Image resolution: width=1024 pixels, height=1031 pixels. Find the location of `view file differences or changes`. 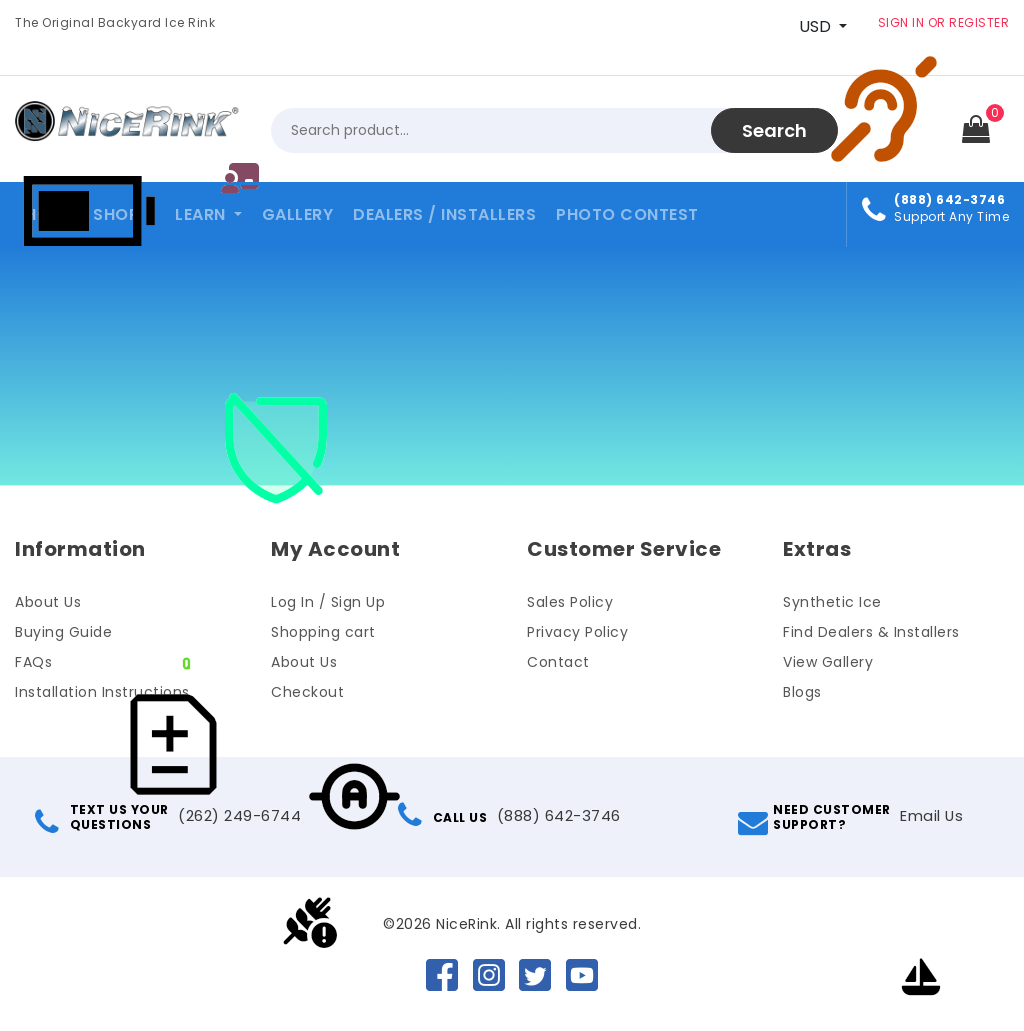

view file differences or changes is located at coordinates (173, 744).